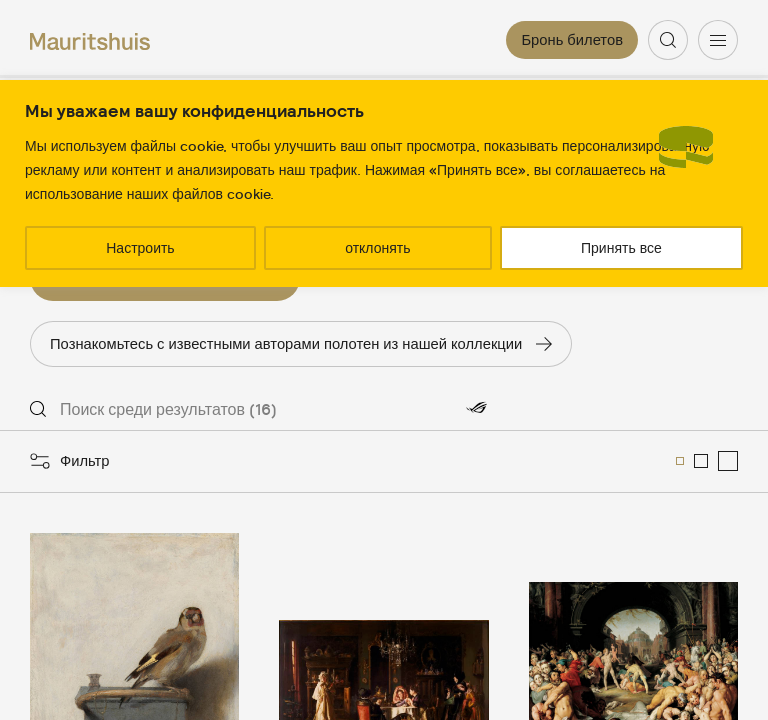 Image resolution: width=768 pixels, height=720 pixels. Describe the element at coordinates (476, 407) in the screenshot. I see `republic of gamers (ROG) brand logo` at that location.